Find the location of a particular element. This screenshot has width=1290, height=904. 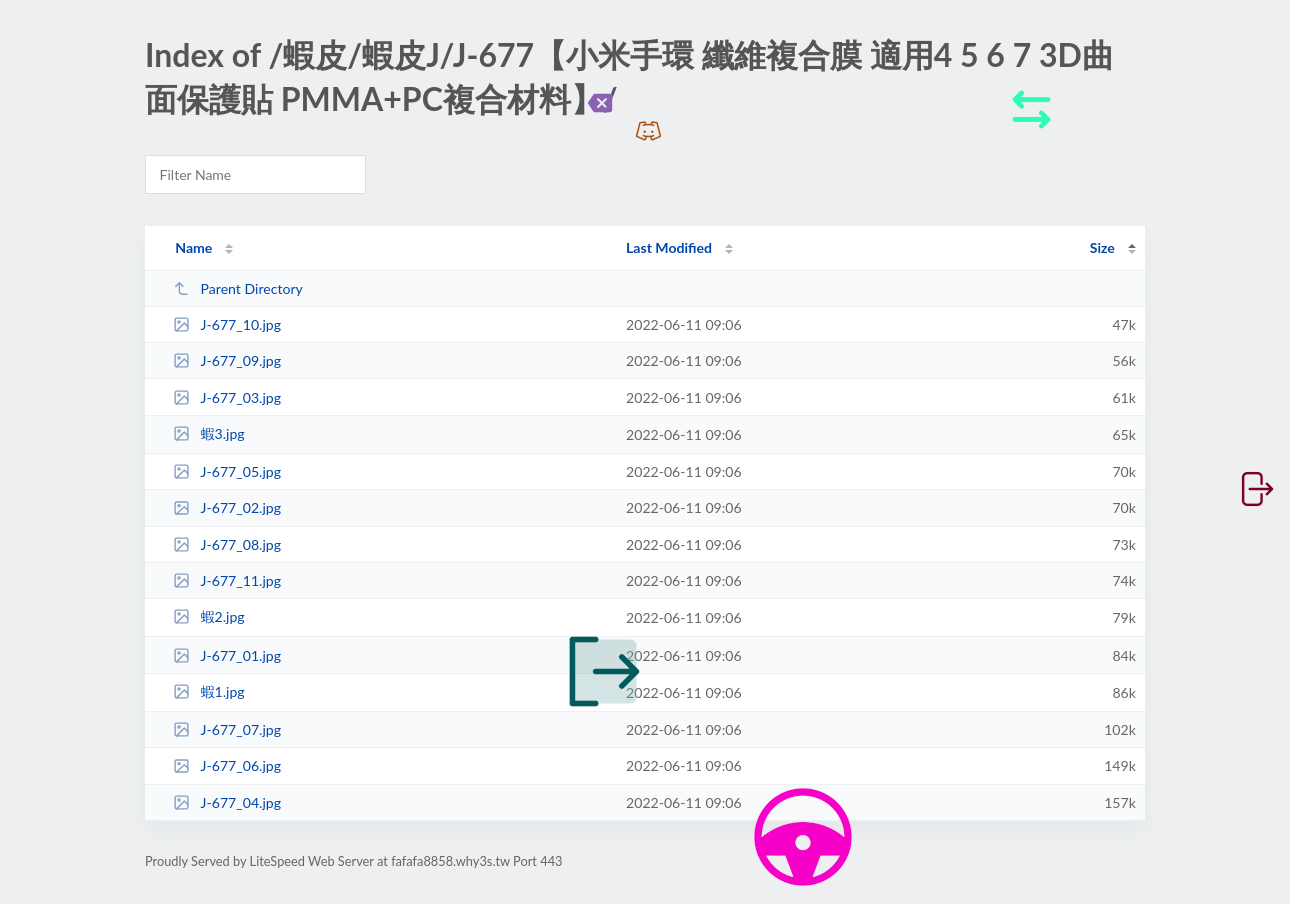

log out of your account is located at coordinates (1255, 489).